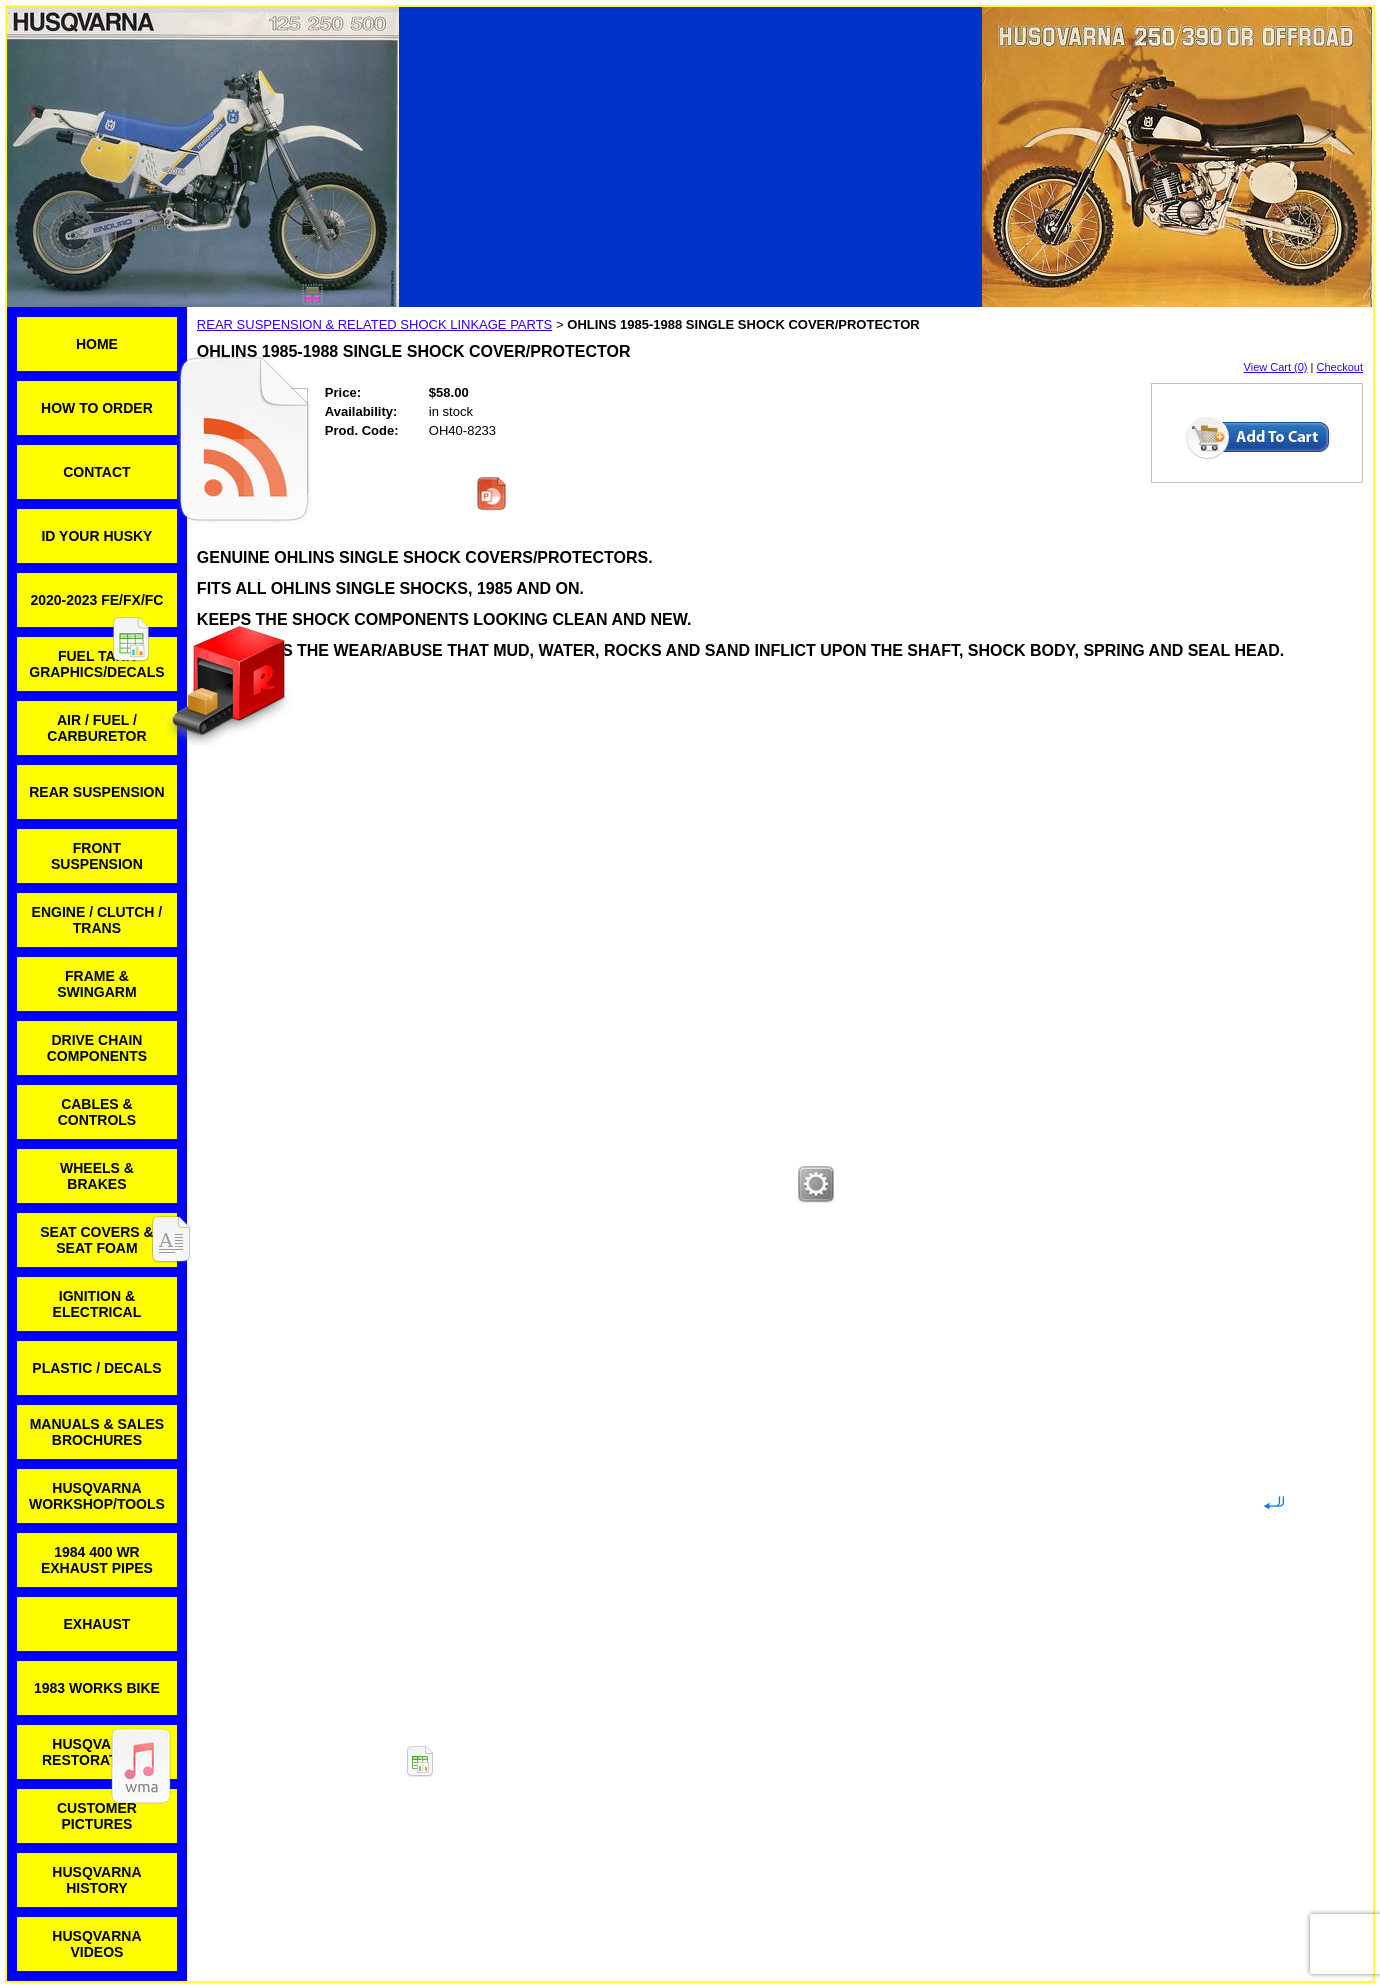  What do you see at coordinates (171, 1239) in the screenshot?
I see `open a rich text document` at bounding box center [171, 1239].